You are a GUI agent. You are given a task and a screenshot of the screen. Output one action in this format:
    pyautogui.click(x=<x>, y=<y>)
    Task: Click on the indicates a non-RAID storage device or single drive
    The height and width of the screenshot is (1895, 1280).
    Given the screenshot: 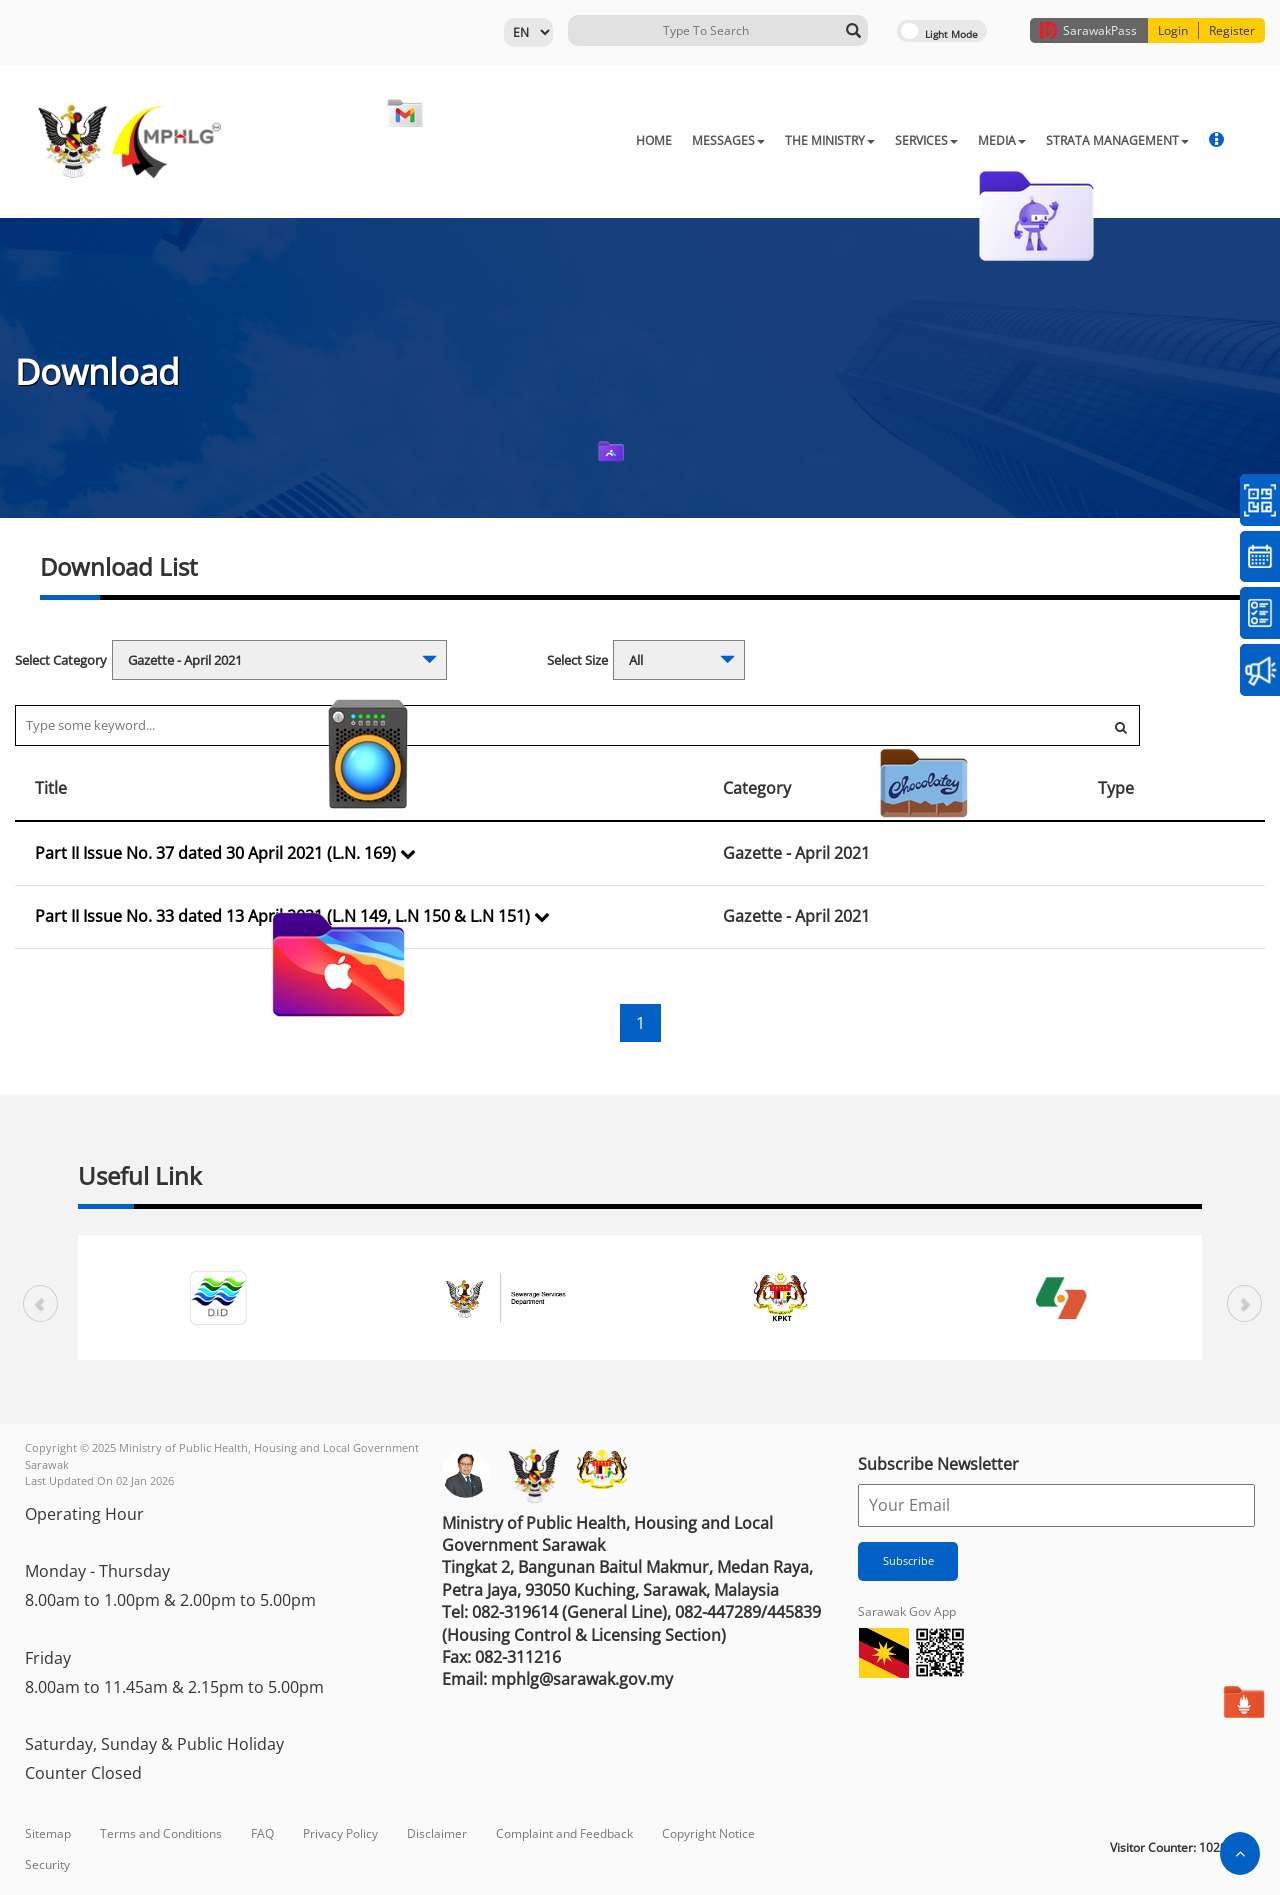 What is the action you would take?
    pyautogui.click(x=368, y=754)
    